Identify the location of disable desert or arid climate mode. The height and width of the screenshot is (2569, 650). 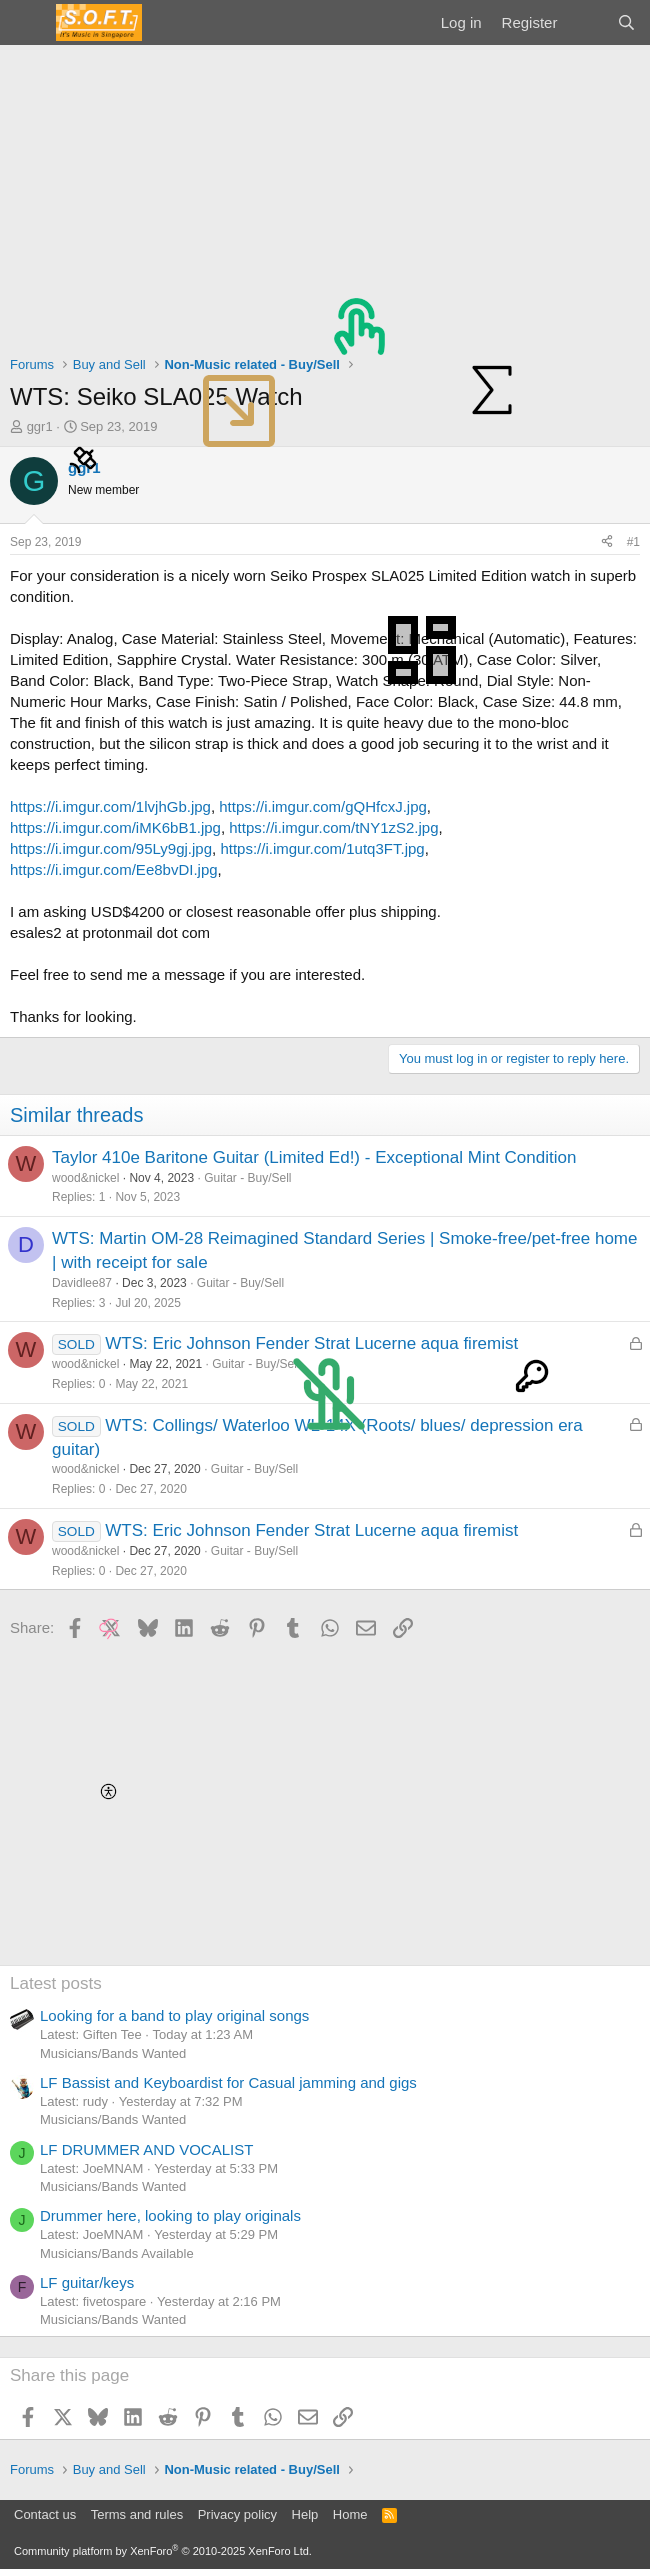
(329, 1394).